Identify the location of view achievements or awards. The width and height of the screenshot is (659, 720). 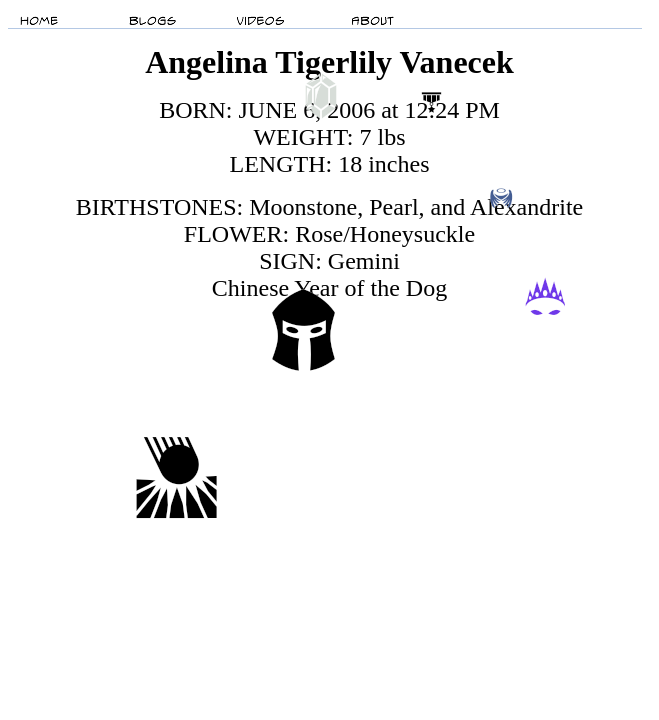
(431, 102).